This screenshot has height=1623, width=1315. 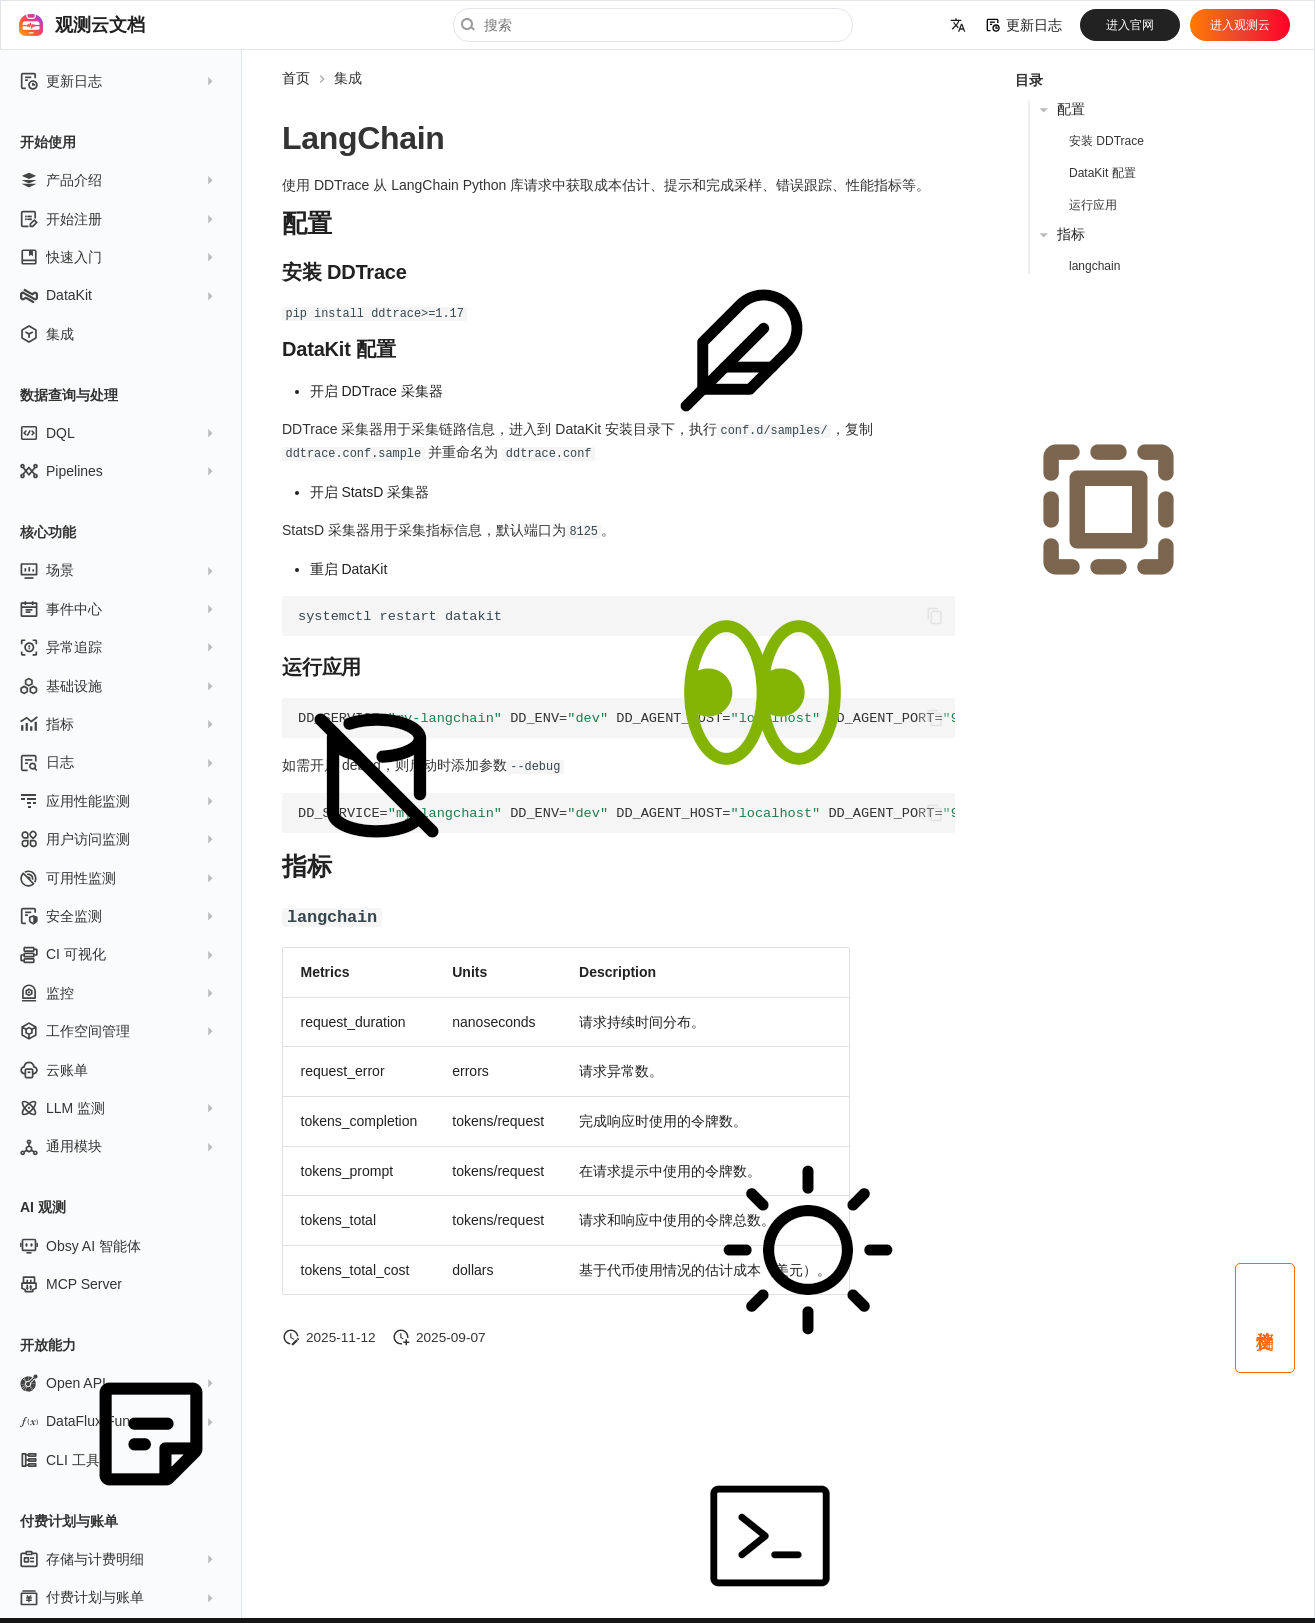 I want to click on indicates someone is viewing or watching, so click(x=762, y=692).